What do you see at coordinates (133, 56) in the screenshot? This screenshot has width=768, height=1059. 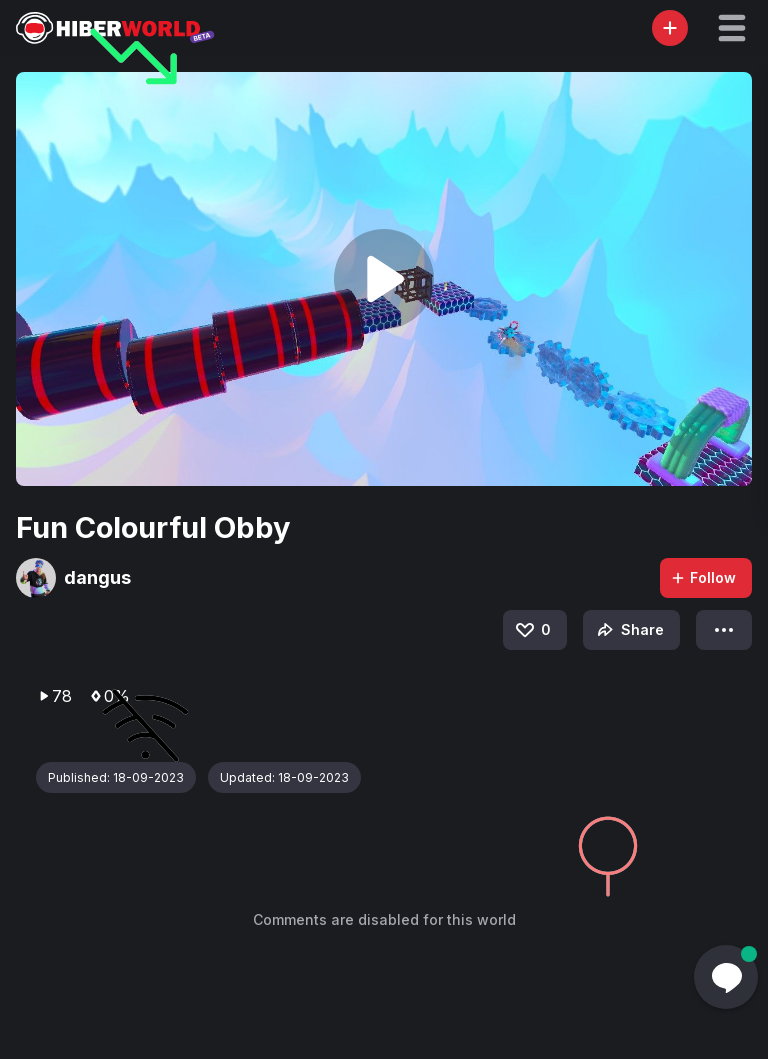 I see `indicates a declining trend or decrease in value` at bounding box center [133, 56].